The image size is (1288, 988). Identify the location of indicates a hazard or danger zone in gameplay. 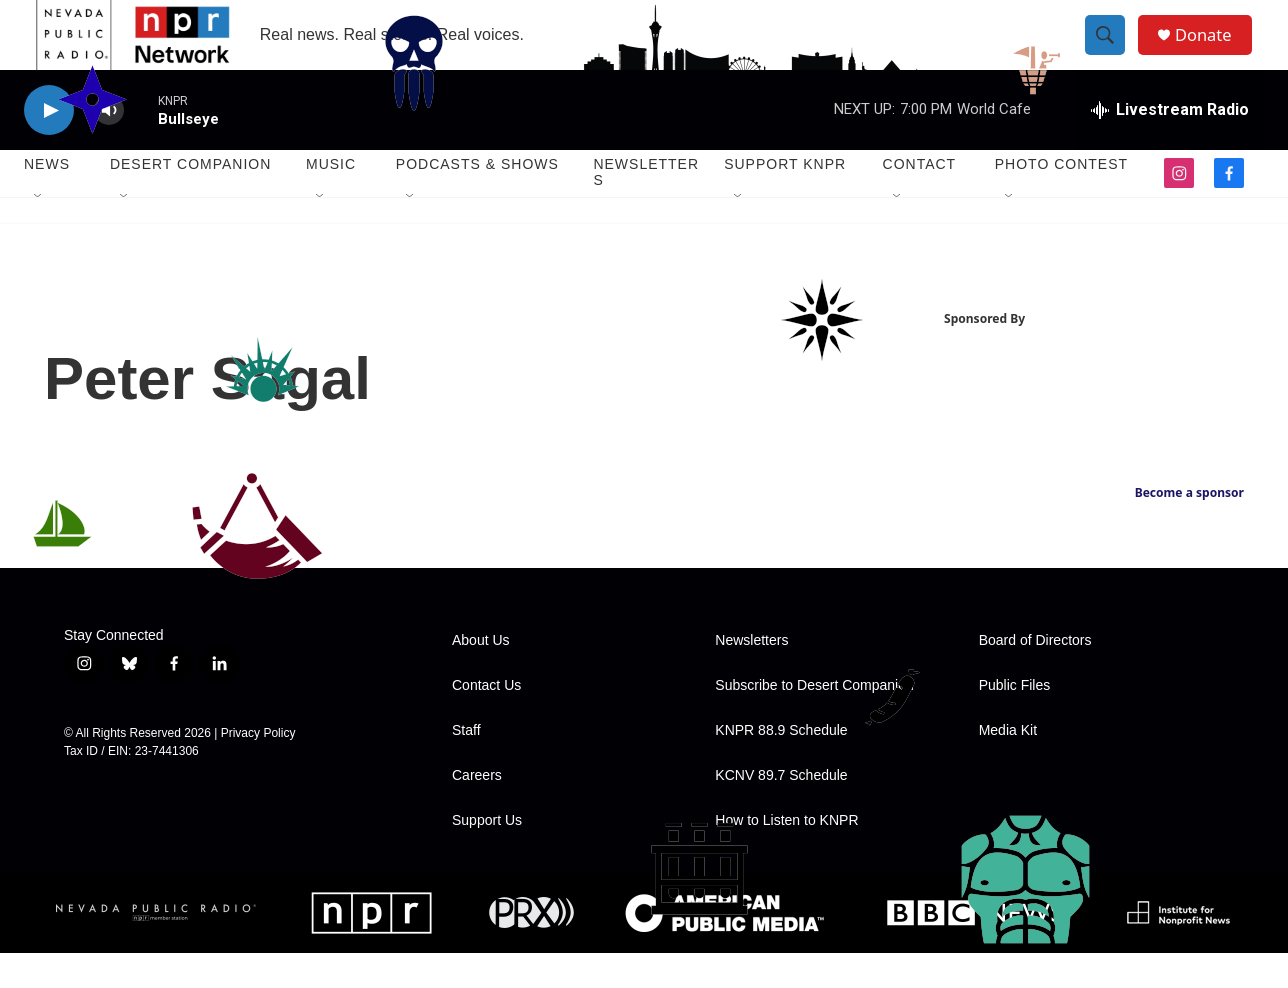
(822, 320).